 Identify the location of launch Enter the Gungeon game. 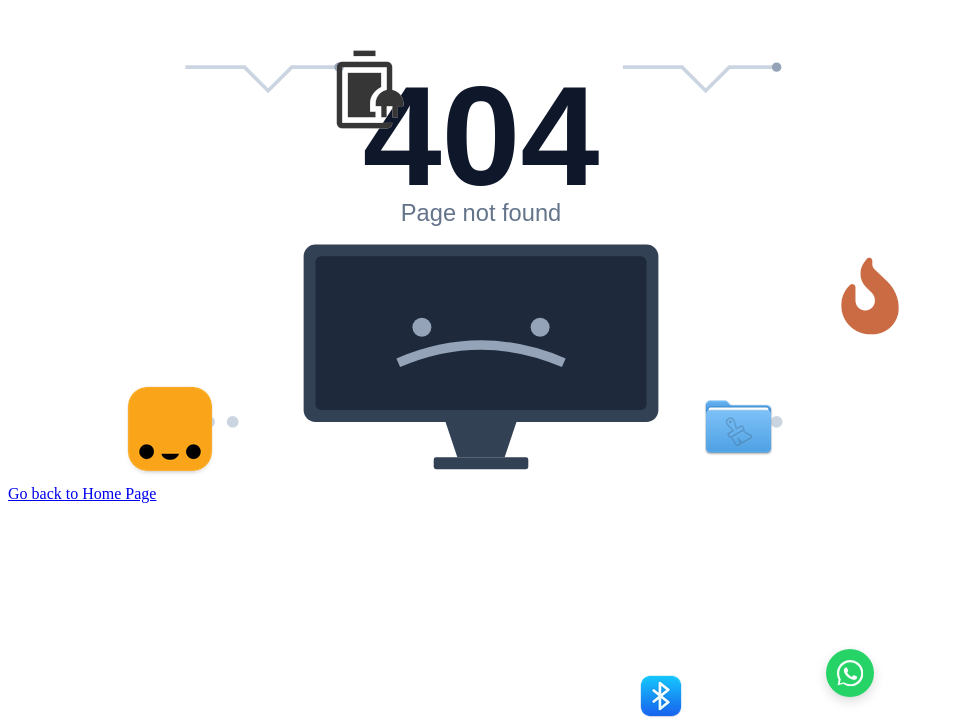
(170, 429).